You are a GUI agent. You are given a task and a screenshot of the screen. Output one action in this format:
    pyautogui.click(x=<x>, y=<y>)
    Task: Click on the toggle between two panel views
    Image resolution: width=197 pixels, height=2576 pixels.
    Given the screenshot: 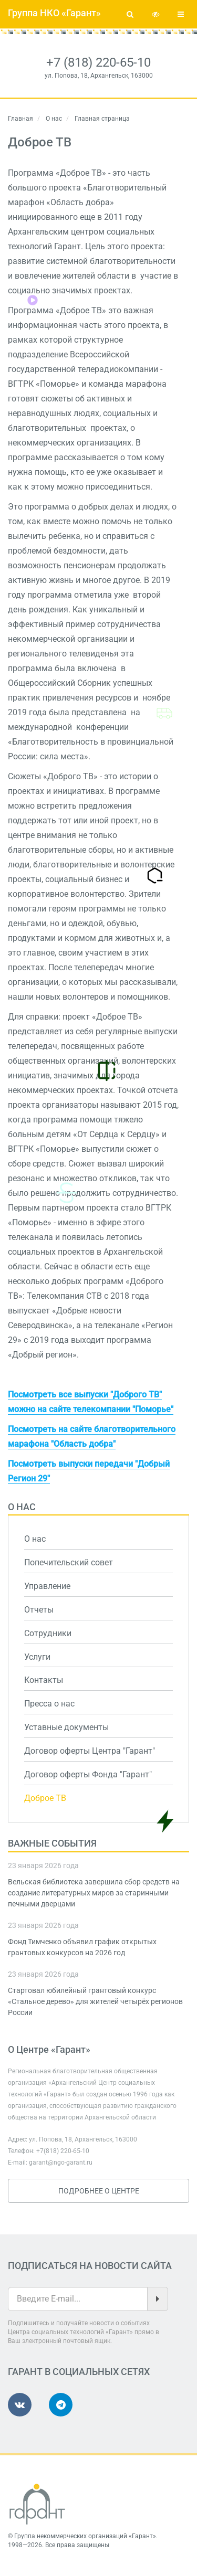 What is the action you would take?
    pyautogui.click(x=107, y=1070)
    